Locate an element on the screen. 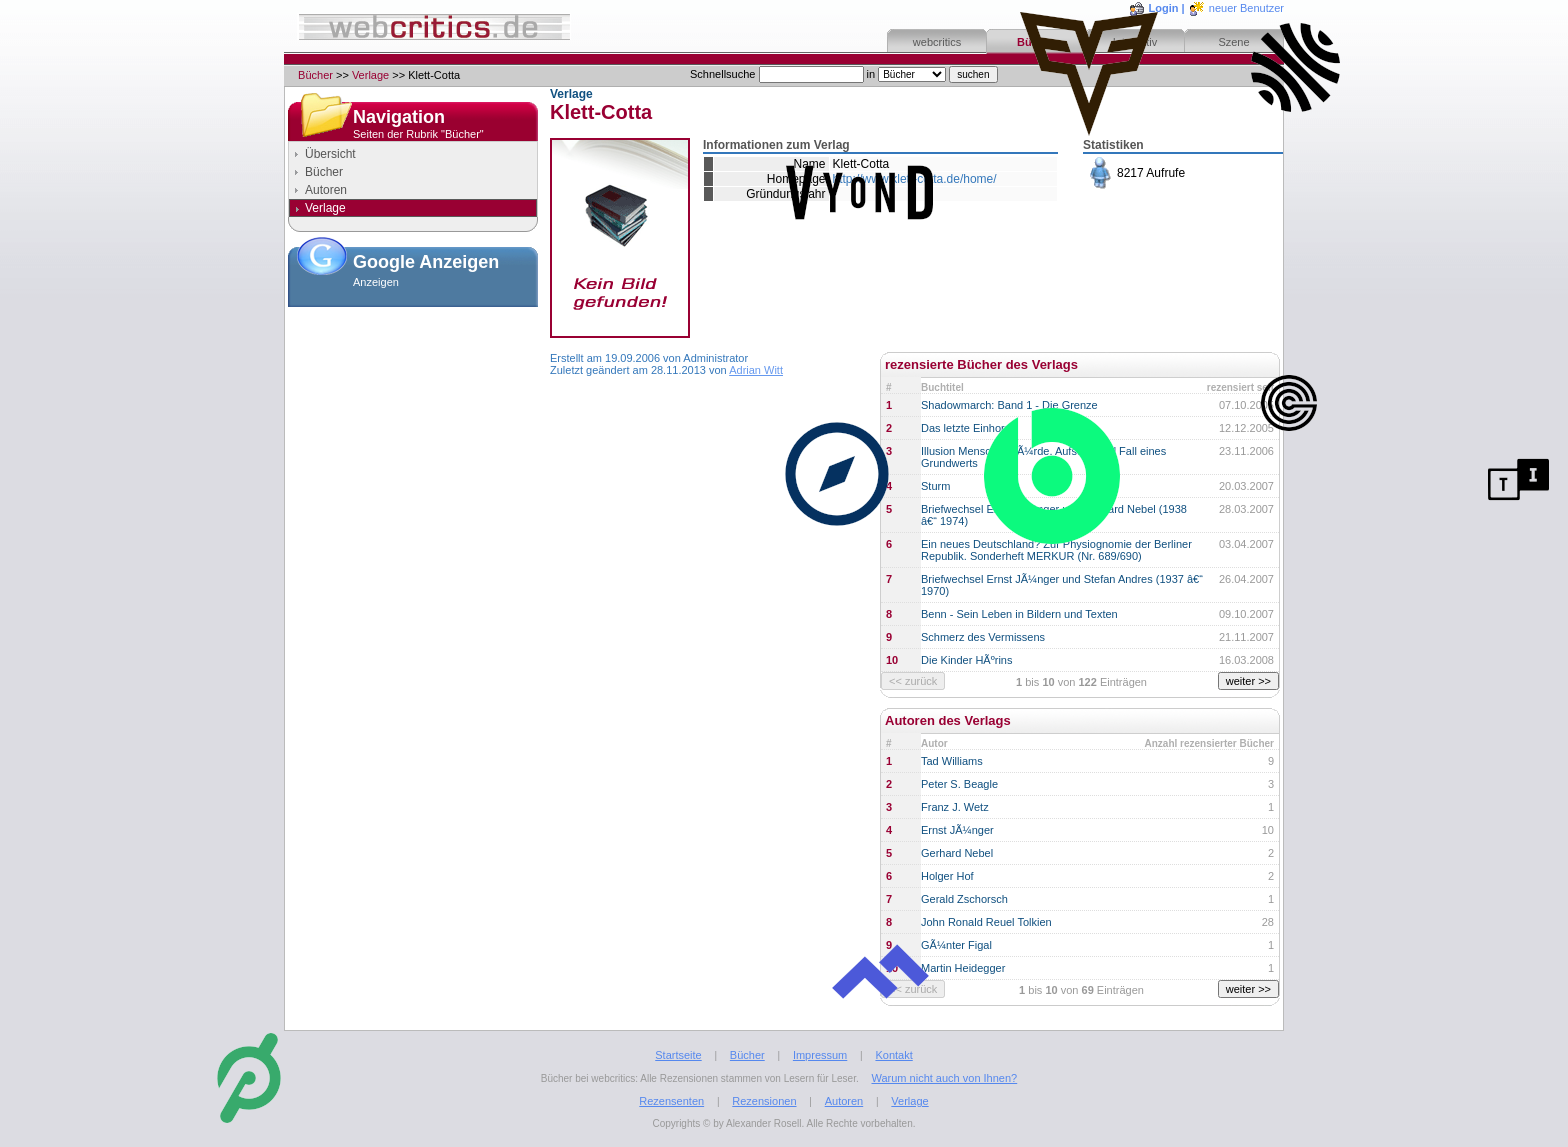  access navigation or direction features is located at coordinates (837, 474).